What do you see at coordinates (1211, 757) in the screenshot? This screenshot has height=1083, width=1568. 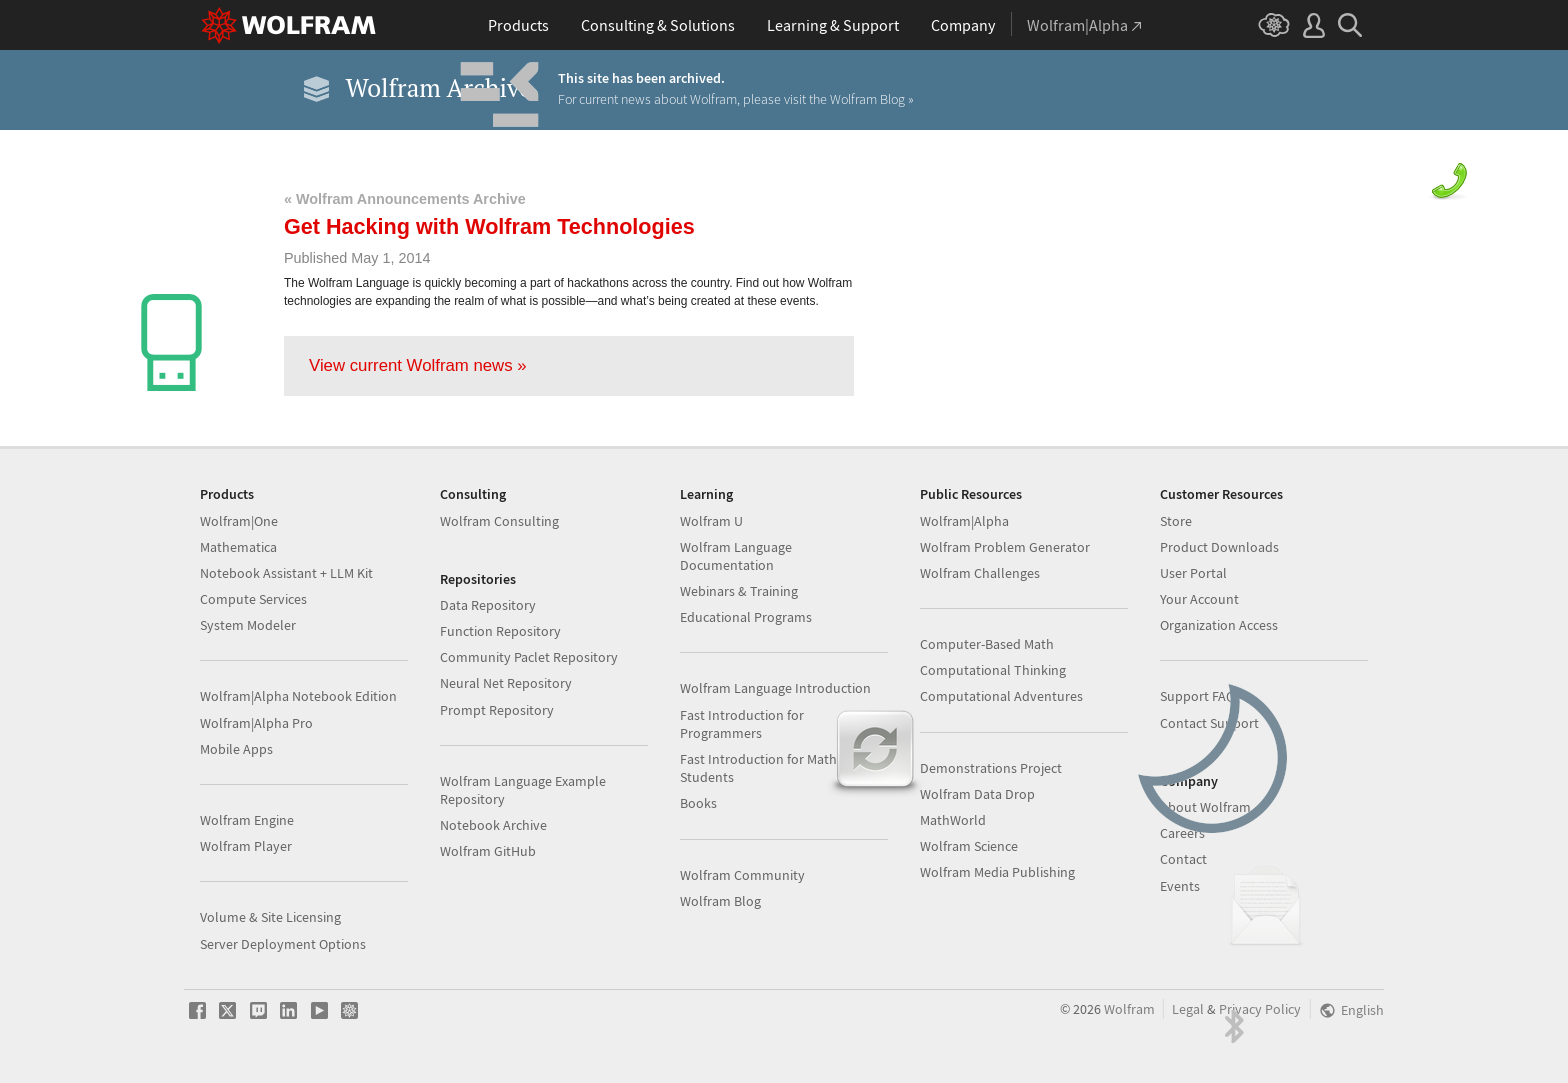 I see `indicates half-width input mode is active in fcitx` at bounding box center [1211, 757].